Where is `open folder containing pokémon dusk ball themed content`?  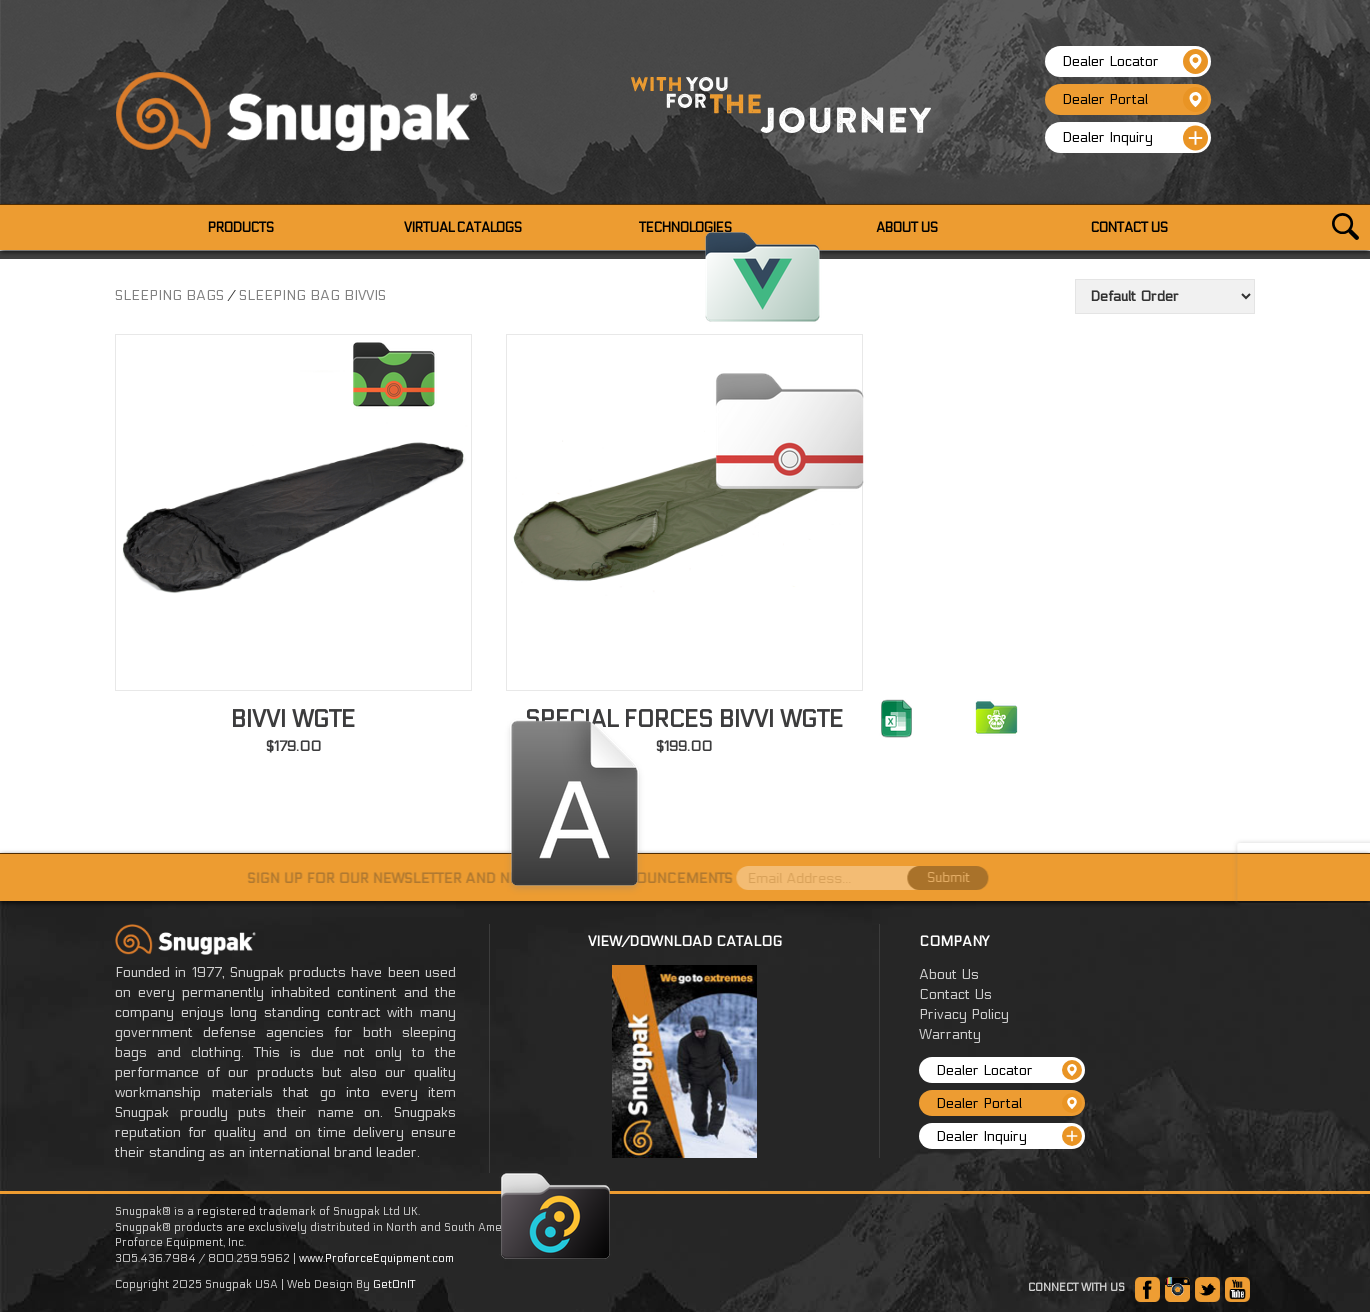 open folder containing pokémon dusk ball themed content is located at coordinates (393, 376).